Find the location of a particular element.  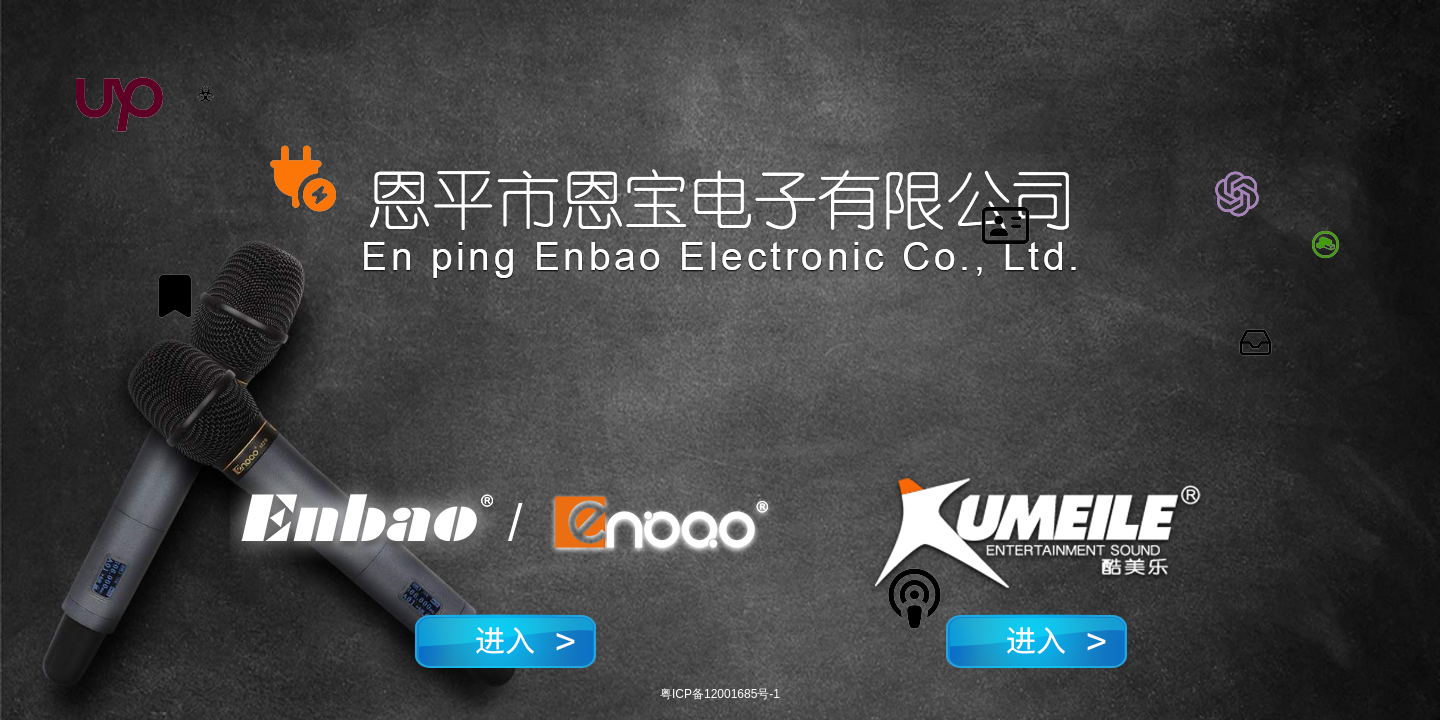

indicates content is licensed for remixing is located at coordinates (1325, 244).